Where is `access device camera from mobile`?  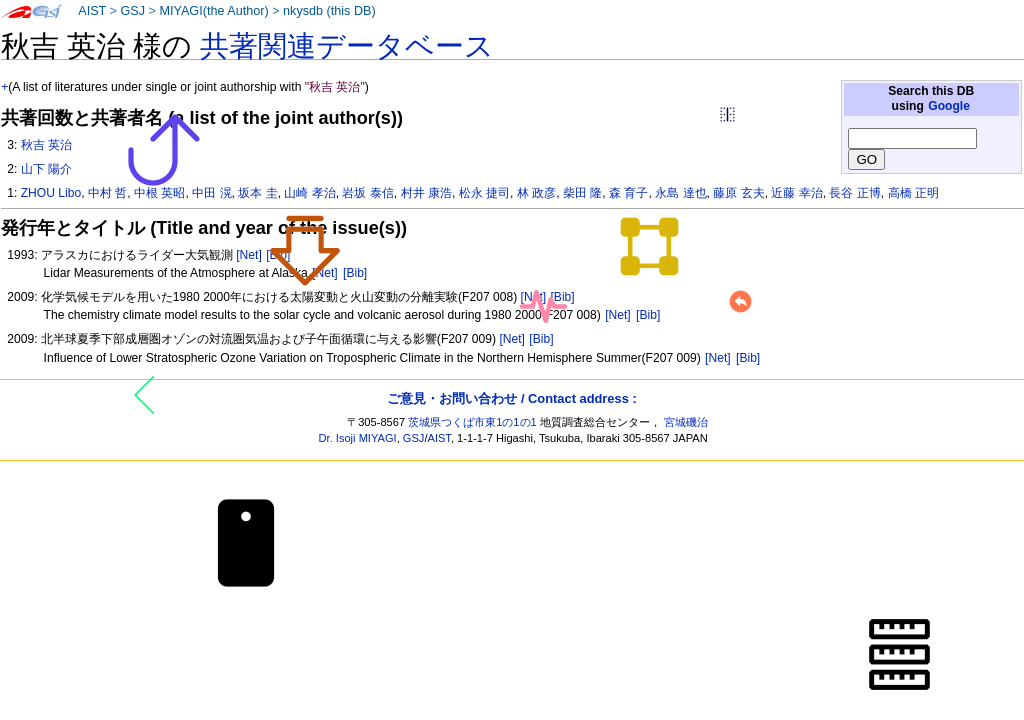
access device camera from mobile is located at coordinates (246, 543).